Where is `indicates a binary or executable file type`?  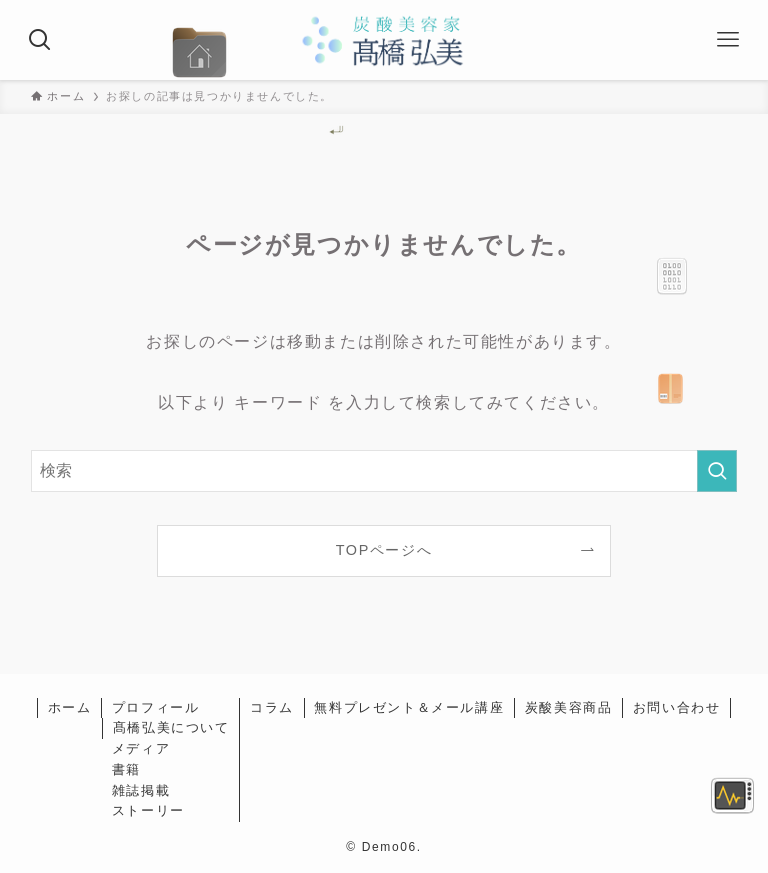
indicates a binary or executable file type is located at coordinates (672, 276).